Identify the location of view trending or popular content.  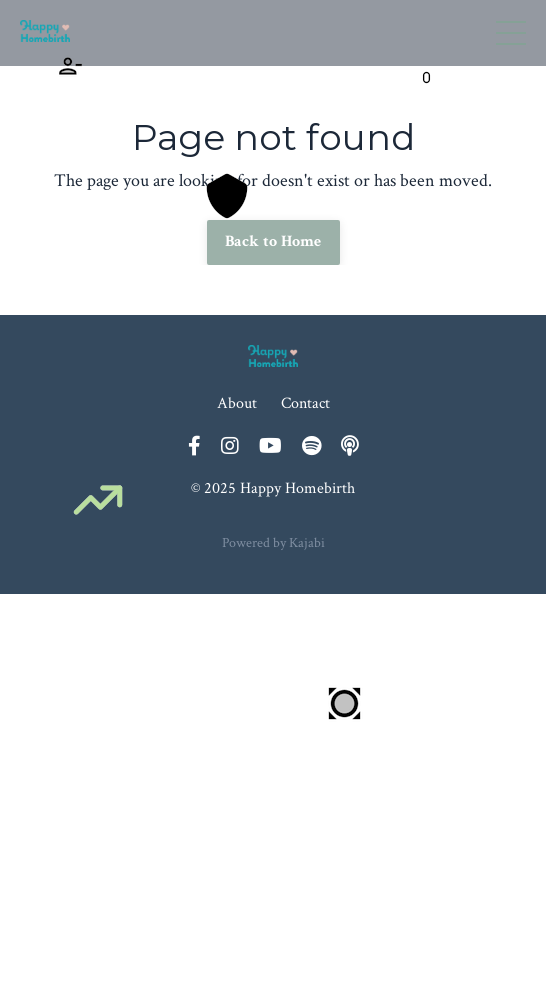
(98, 500).